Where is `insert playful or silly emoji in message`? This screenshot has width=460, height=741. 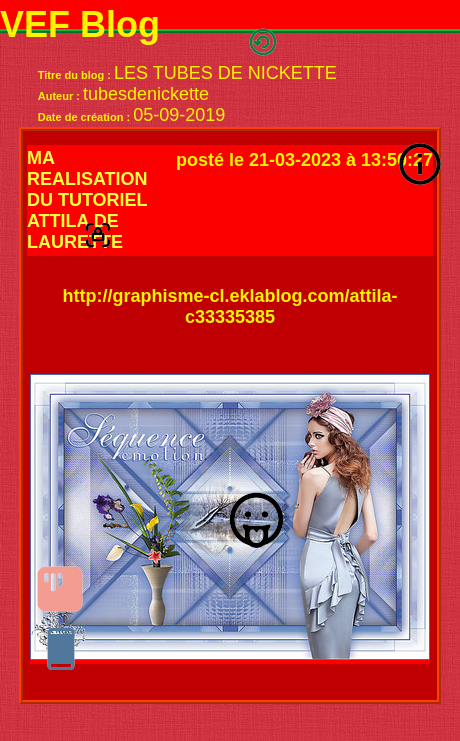 insert playful or silly emoji in message is located at coordinates (256, 519).